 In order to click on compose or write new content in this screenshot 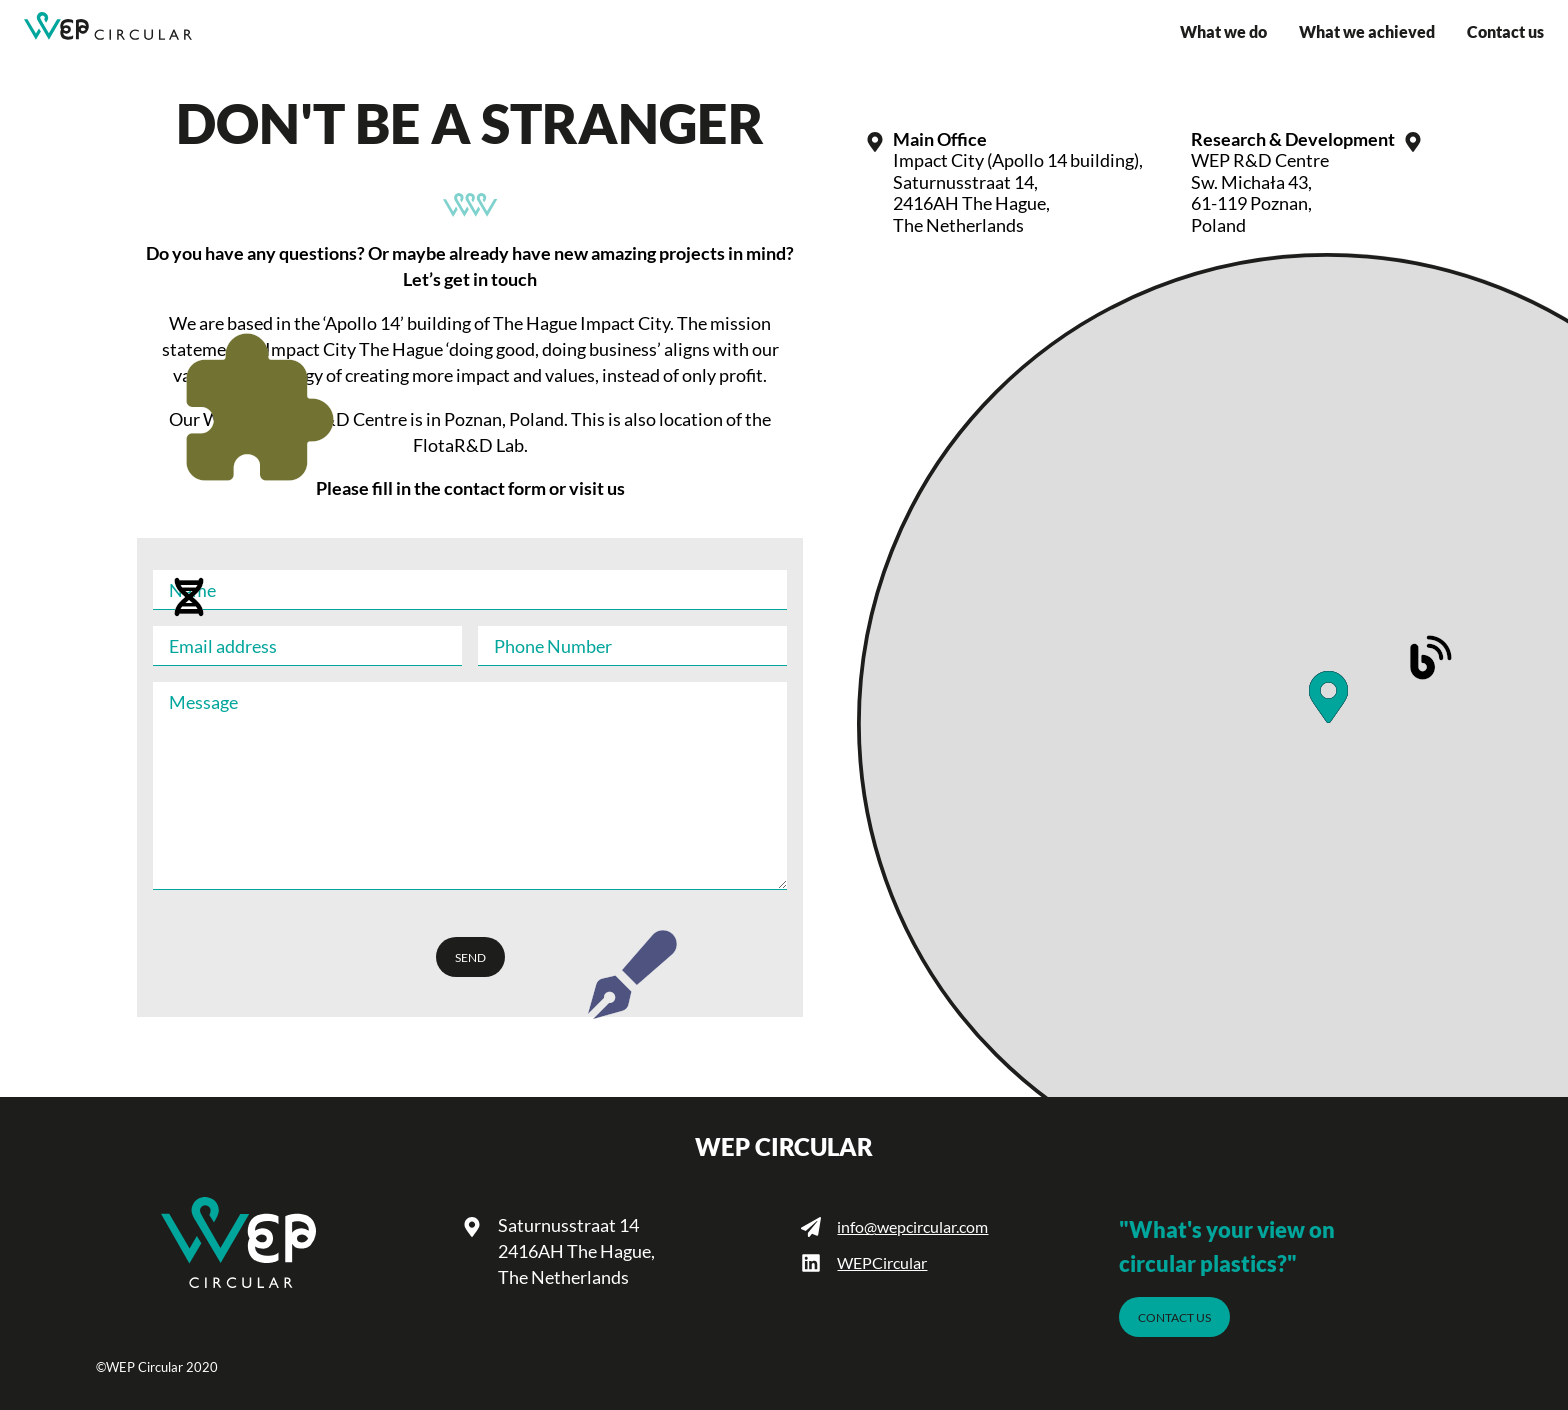, I will do `click(632, 975)`.